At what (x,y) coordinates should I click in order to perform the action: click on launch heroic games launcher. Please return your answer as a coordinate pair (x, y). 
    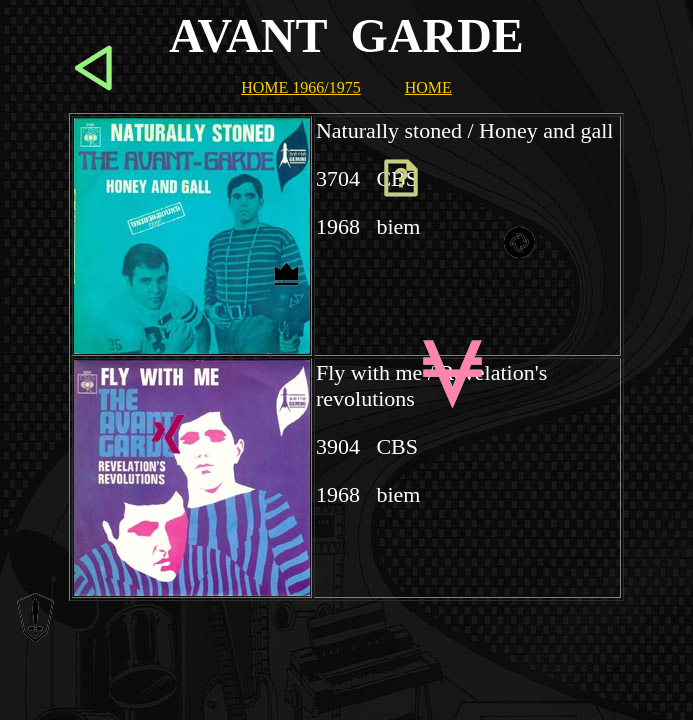
    Looking at the image, I should click on (35, 617).